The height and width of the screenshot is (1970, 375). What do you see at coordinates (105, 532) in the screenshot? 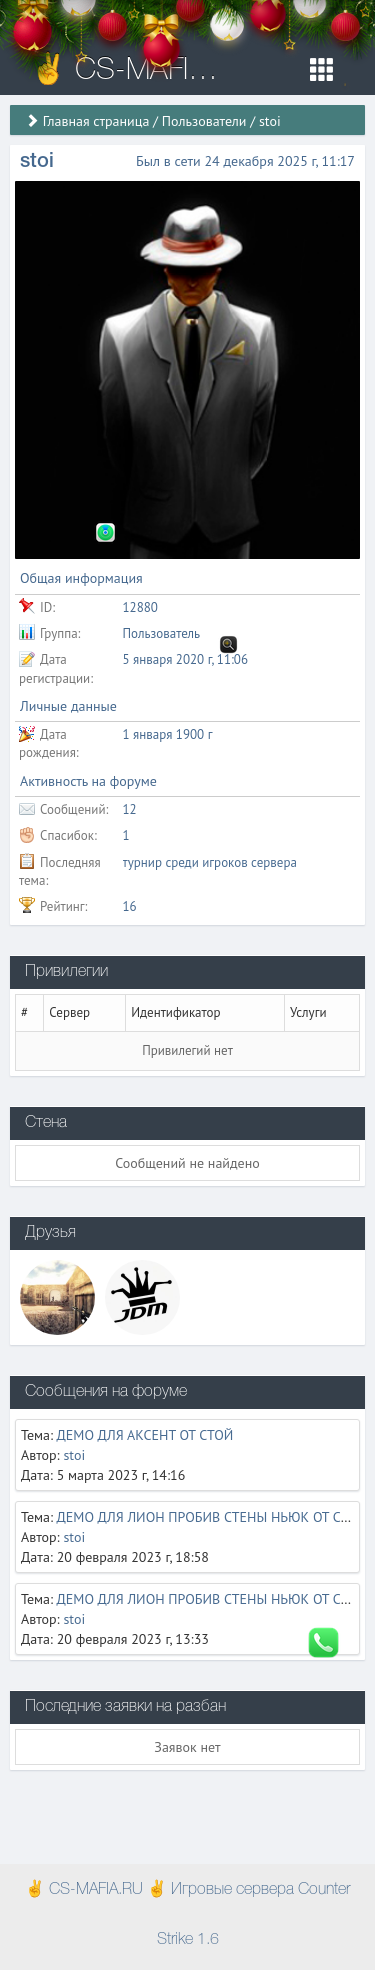
I see `open the Find My app to locate devices or people` at bounding box center [105, 532].